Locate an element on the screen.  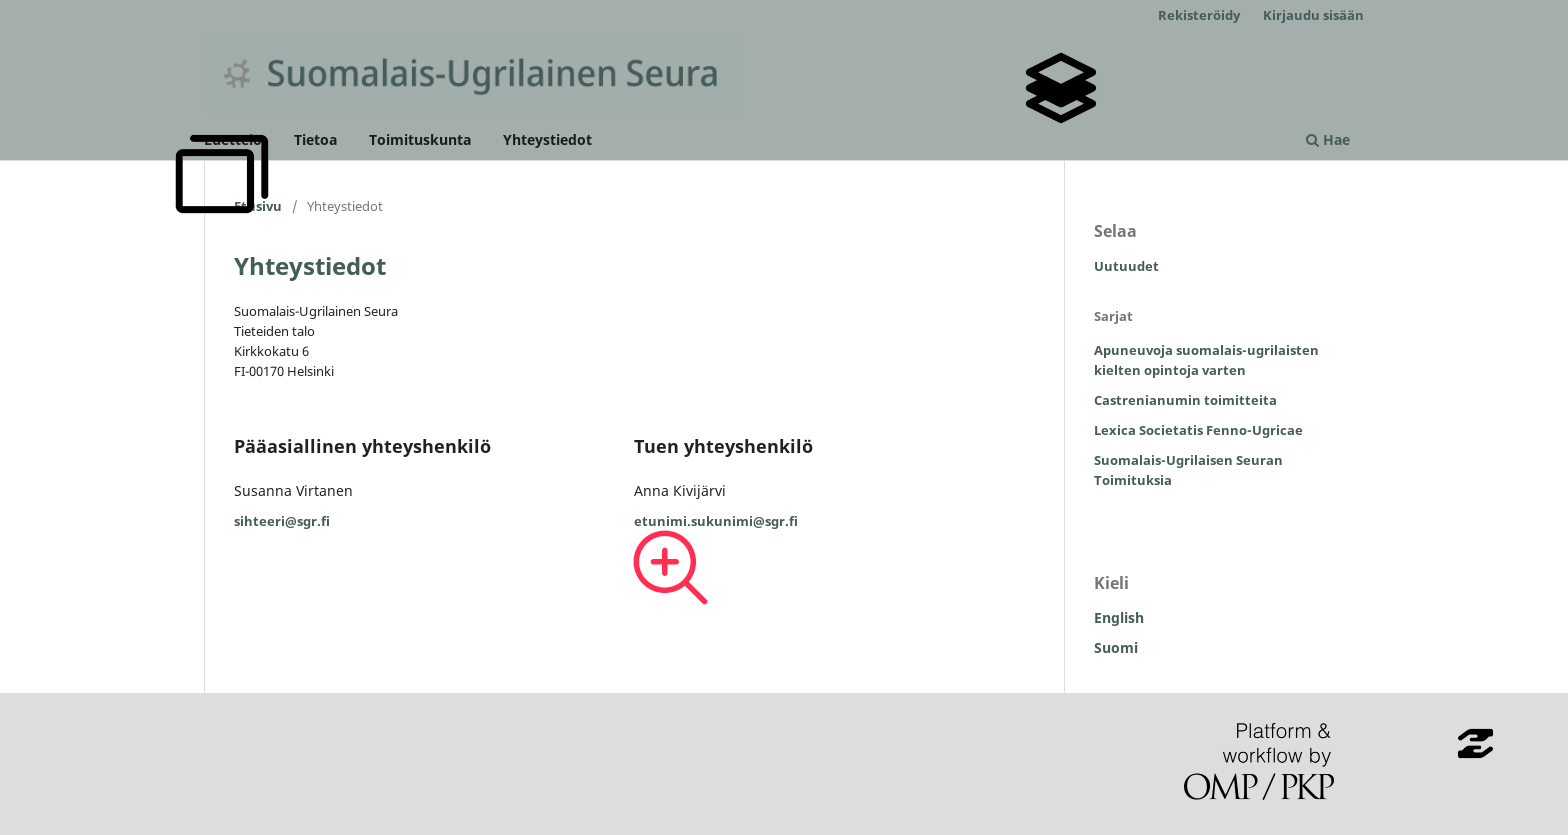
view stacked cards or layers is located at coordinates (222, 174).